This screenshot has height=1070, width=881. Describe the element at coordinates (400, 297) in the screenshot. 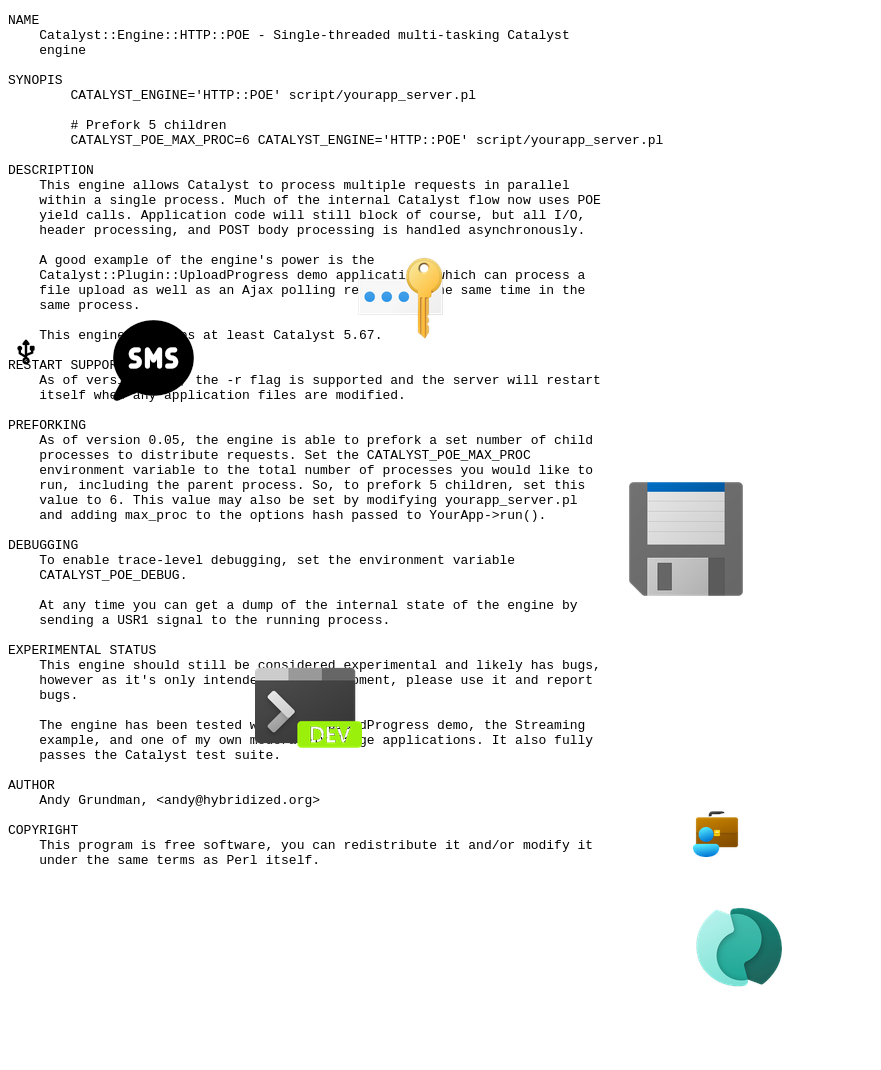

I see `manage saved passwords and login credentials` at that location.